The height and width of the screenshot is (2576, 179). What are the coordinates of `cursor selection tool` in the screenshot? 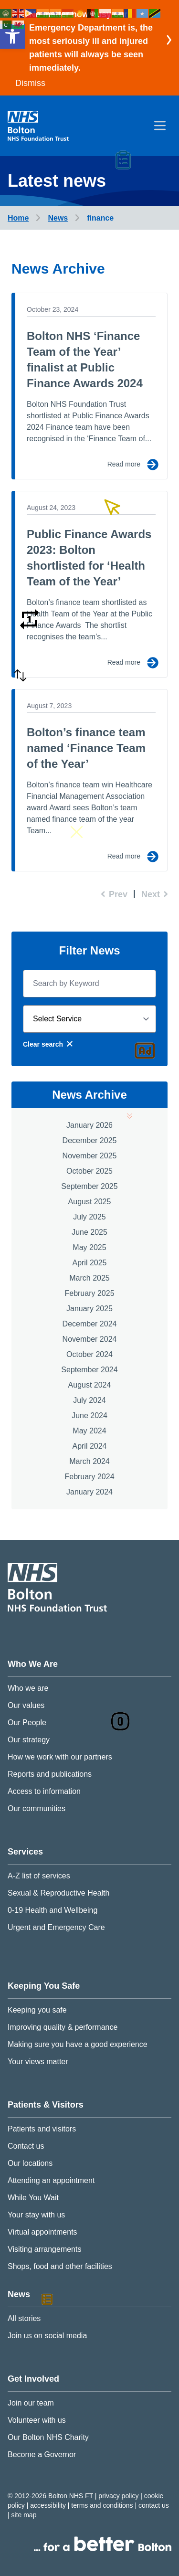 It's located at (113, 508).